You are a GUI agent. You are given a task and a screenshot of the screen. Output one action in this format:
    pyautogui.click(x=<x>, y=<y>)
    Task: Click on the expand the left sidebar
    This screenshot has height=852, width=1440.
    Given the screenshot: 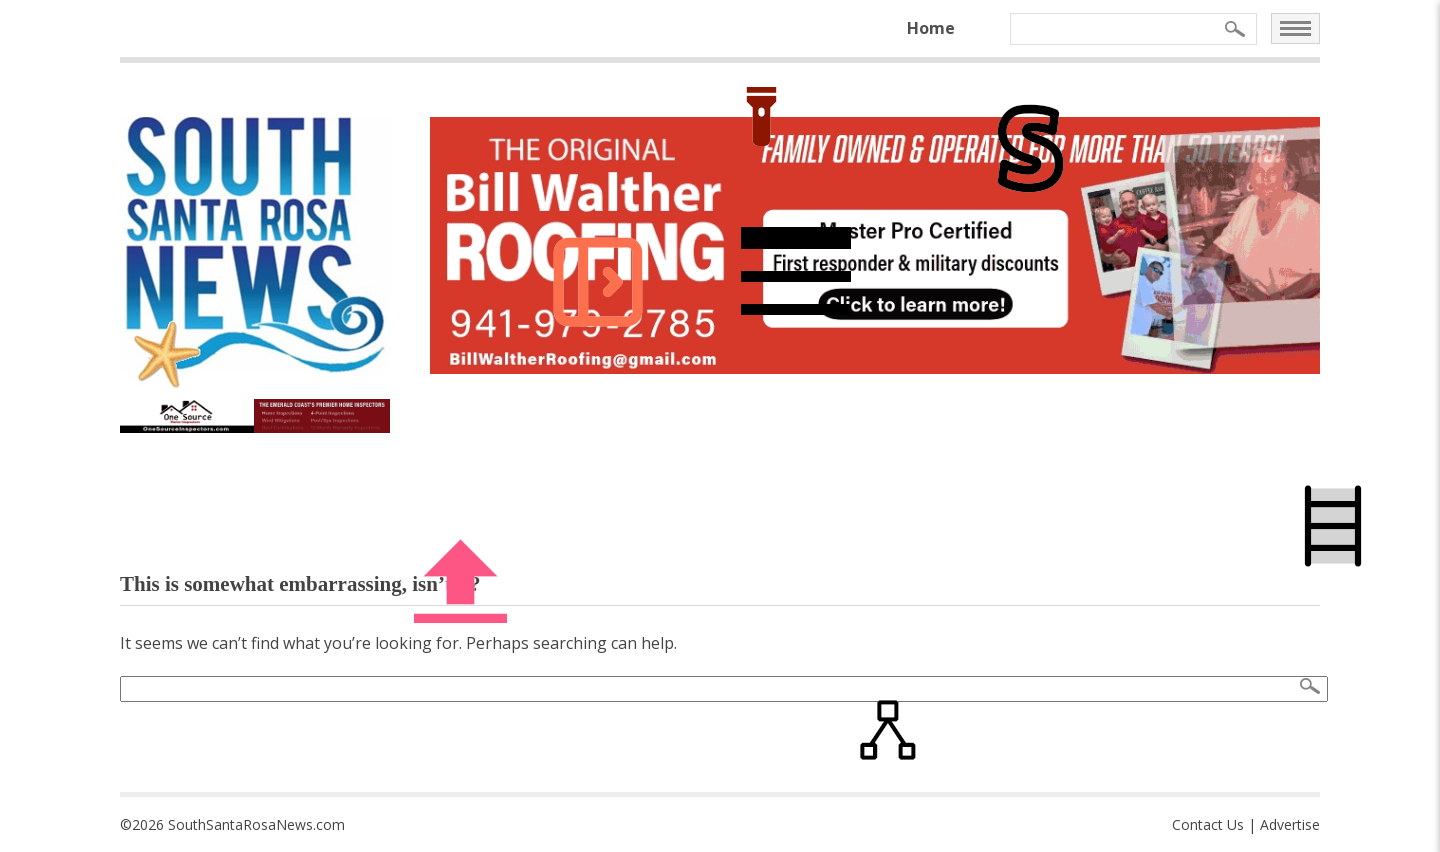 What is the action you would take?
    pyautogui.click(x=598, y=282)
    